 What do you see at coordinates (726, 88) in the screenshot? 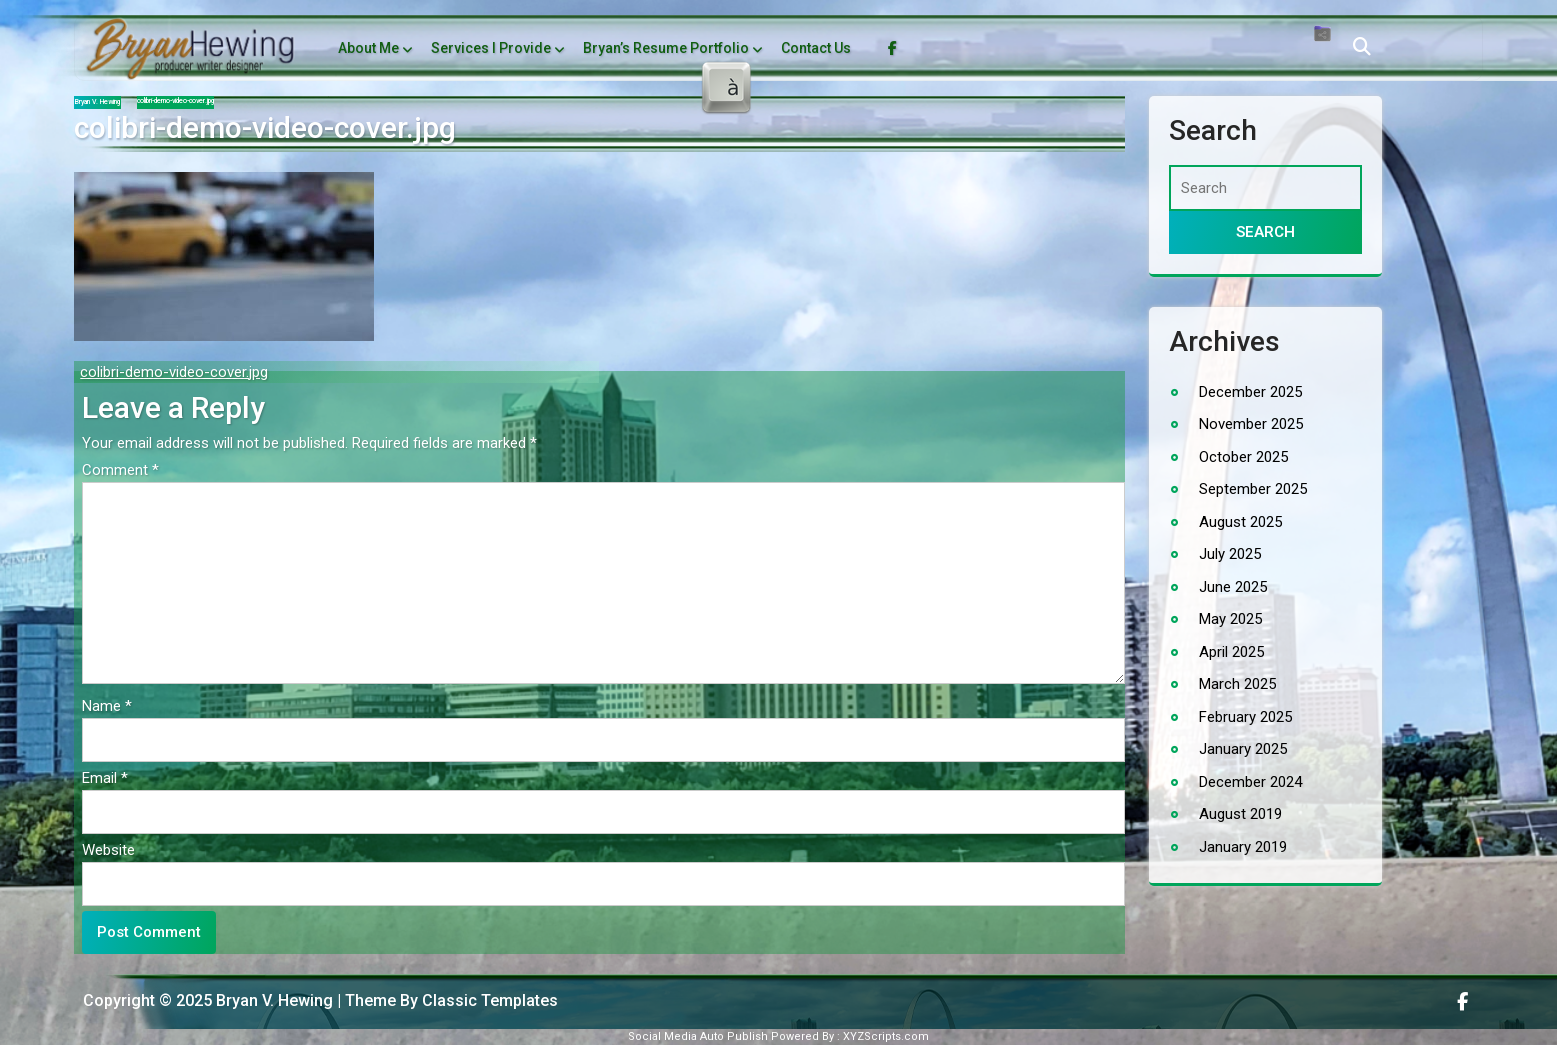
I see `open character map to insert special symbols` at bounding box center [726, 88].